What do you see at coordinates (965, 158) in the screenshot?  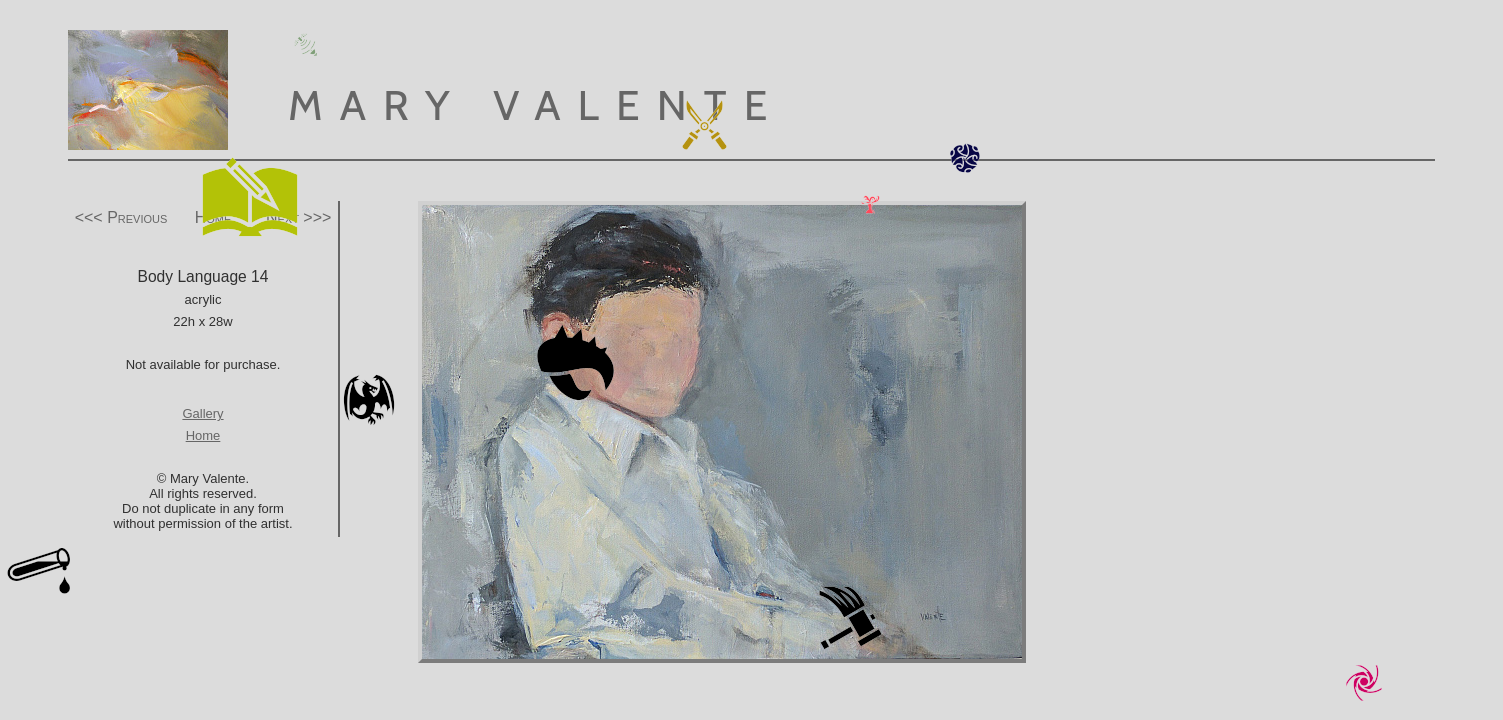 I see `farming or agriculture category in a game` at bounding box center [965, 158].